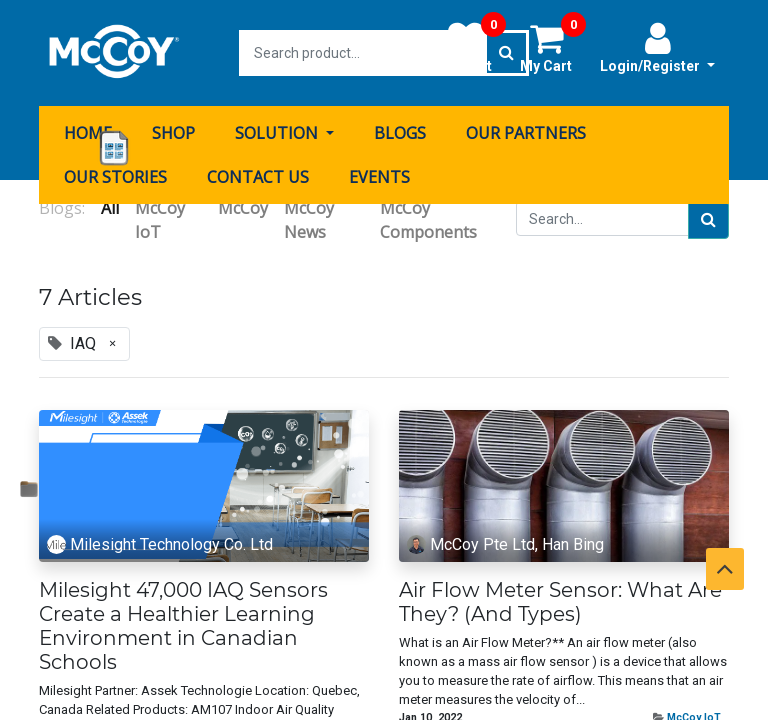  What do you see at coordinates (114, 148) in the screenshot?
I see `libreoffice master document file type` at bounding box center [114, 148].